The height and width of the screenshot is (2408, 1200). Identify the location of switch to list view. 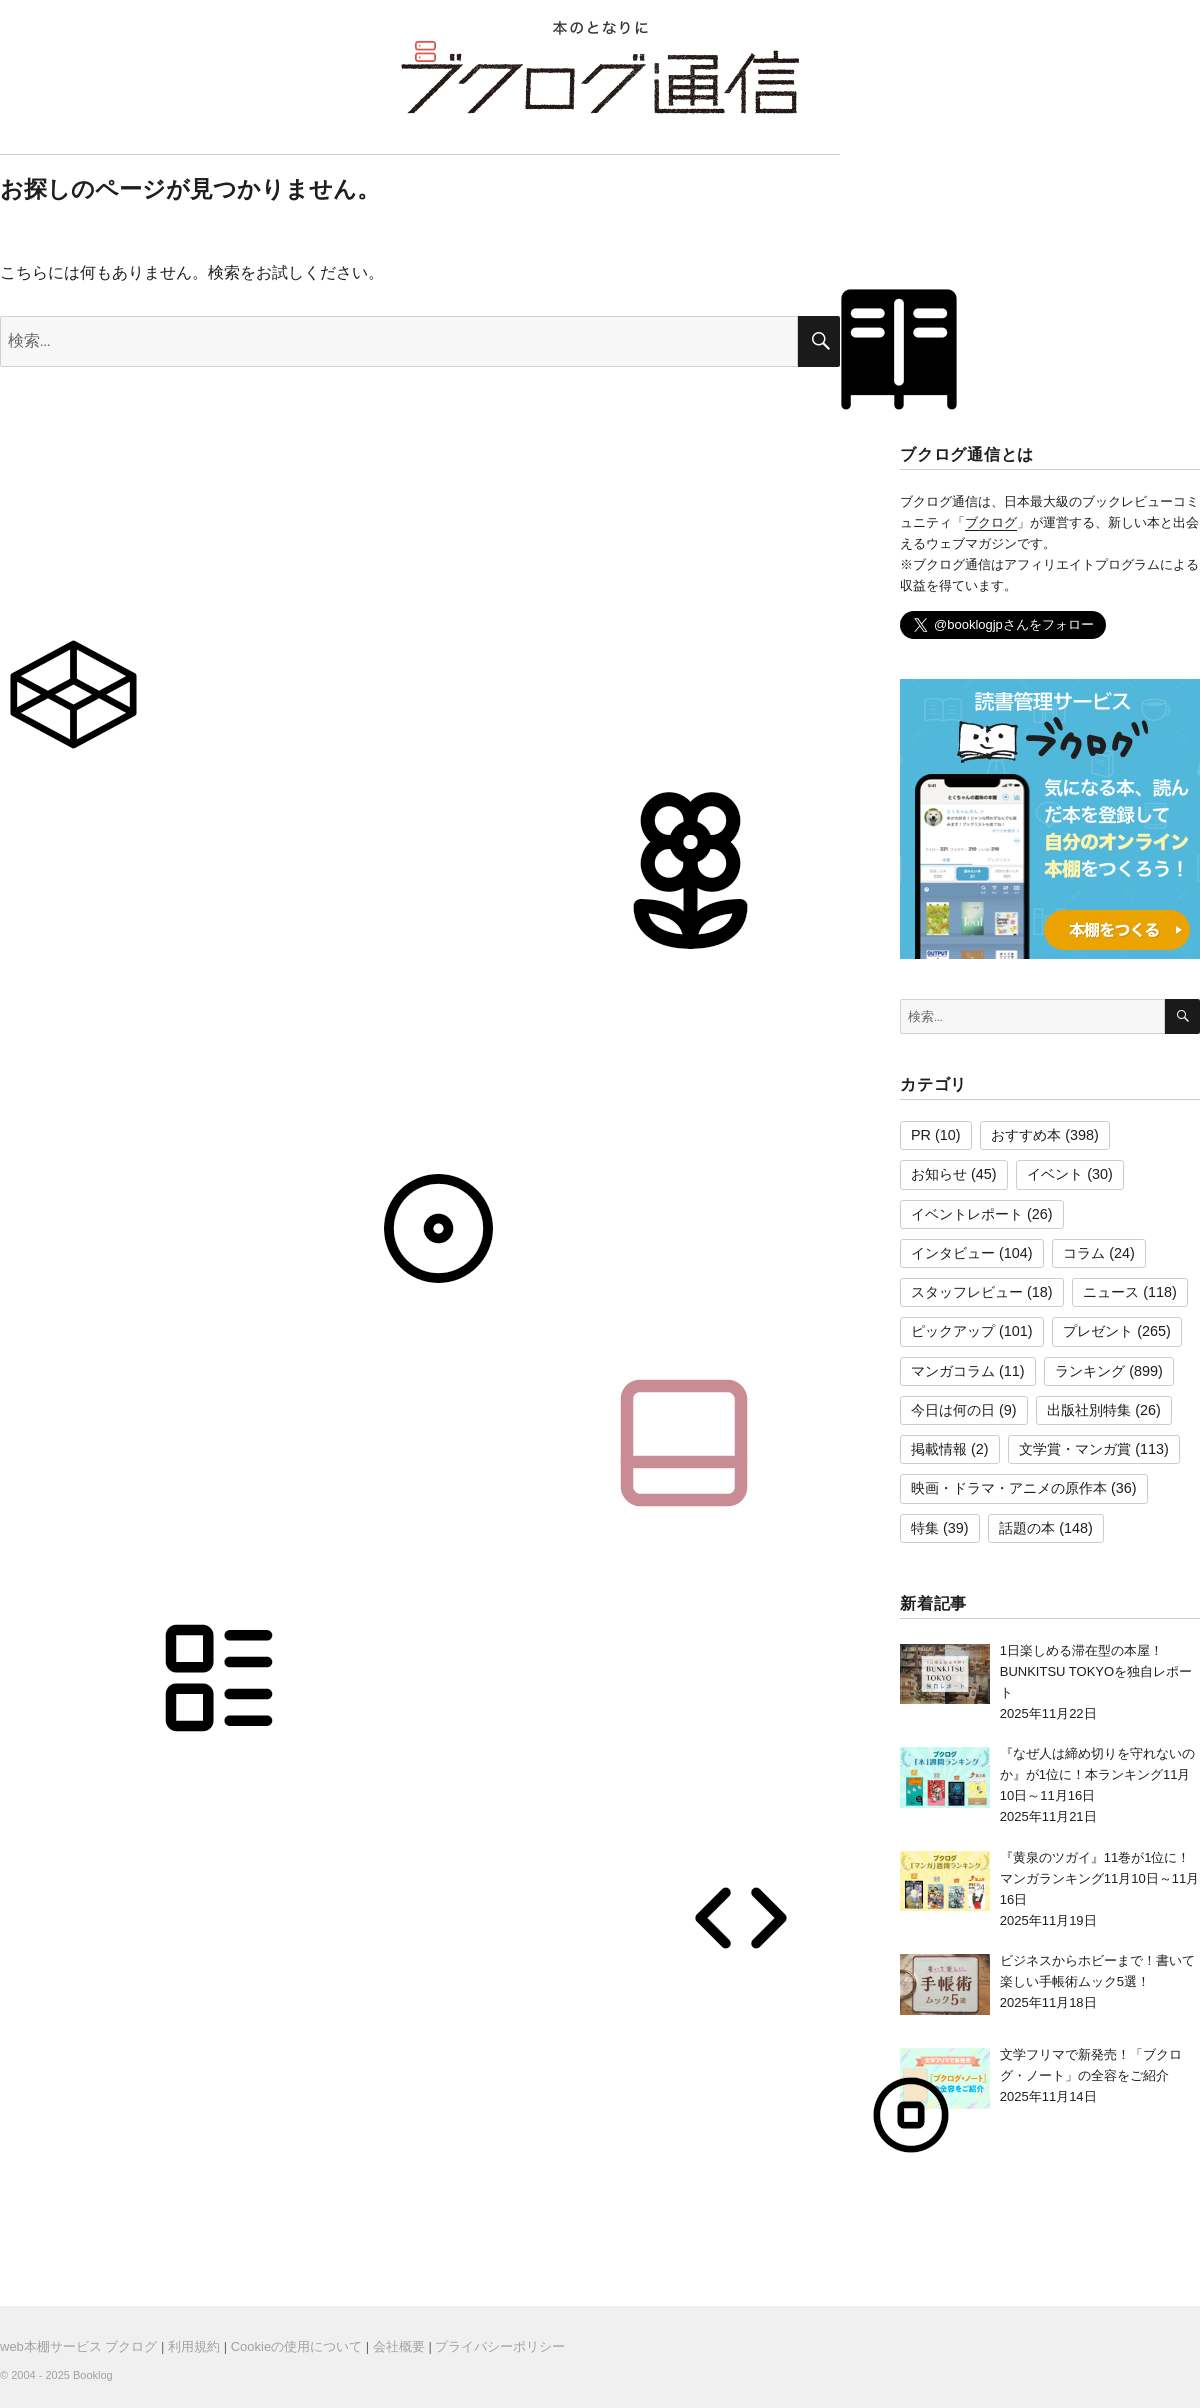
(219, 1678).